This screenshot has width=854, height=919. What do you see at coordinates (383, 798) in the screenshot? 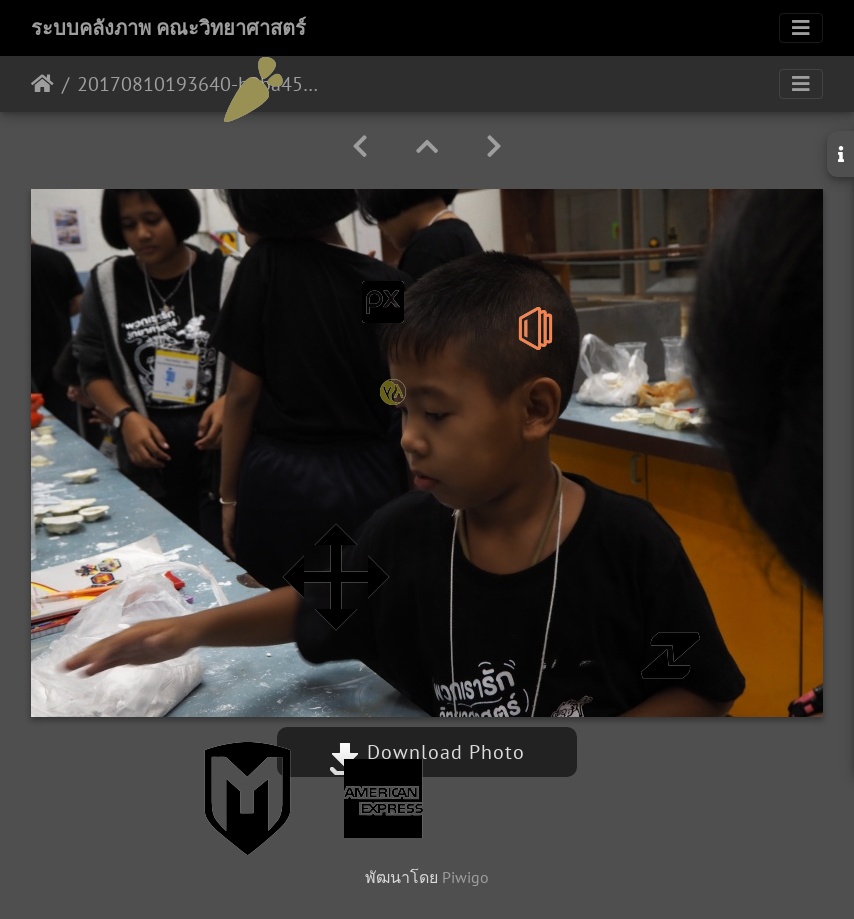
I see `pay with American Express` at bounding box center [383, 798].